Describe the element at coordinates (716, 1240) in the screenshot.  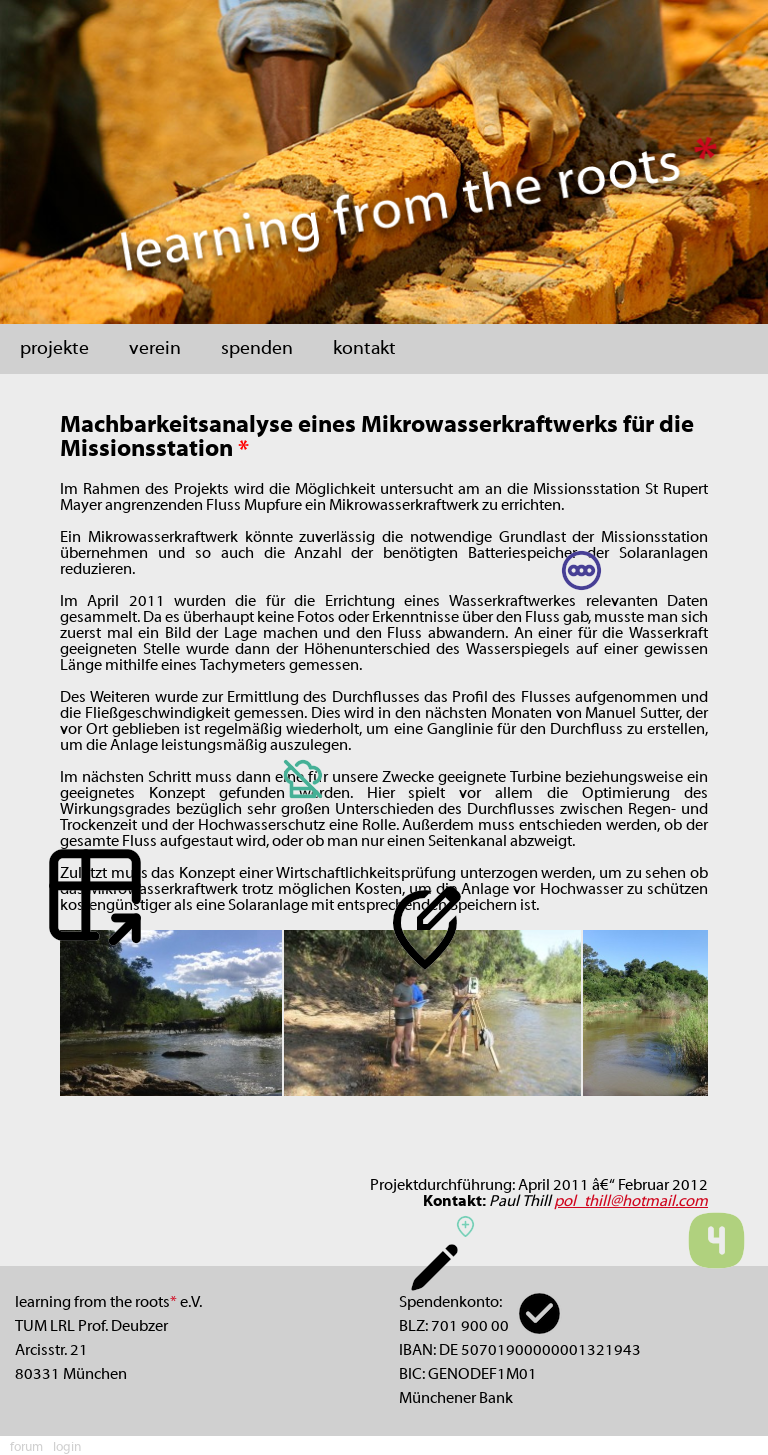
I see `indicates step 4 in a multi-step process` at that location.